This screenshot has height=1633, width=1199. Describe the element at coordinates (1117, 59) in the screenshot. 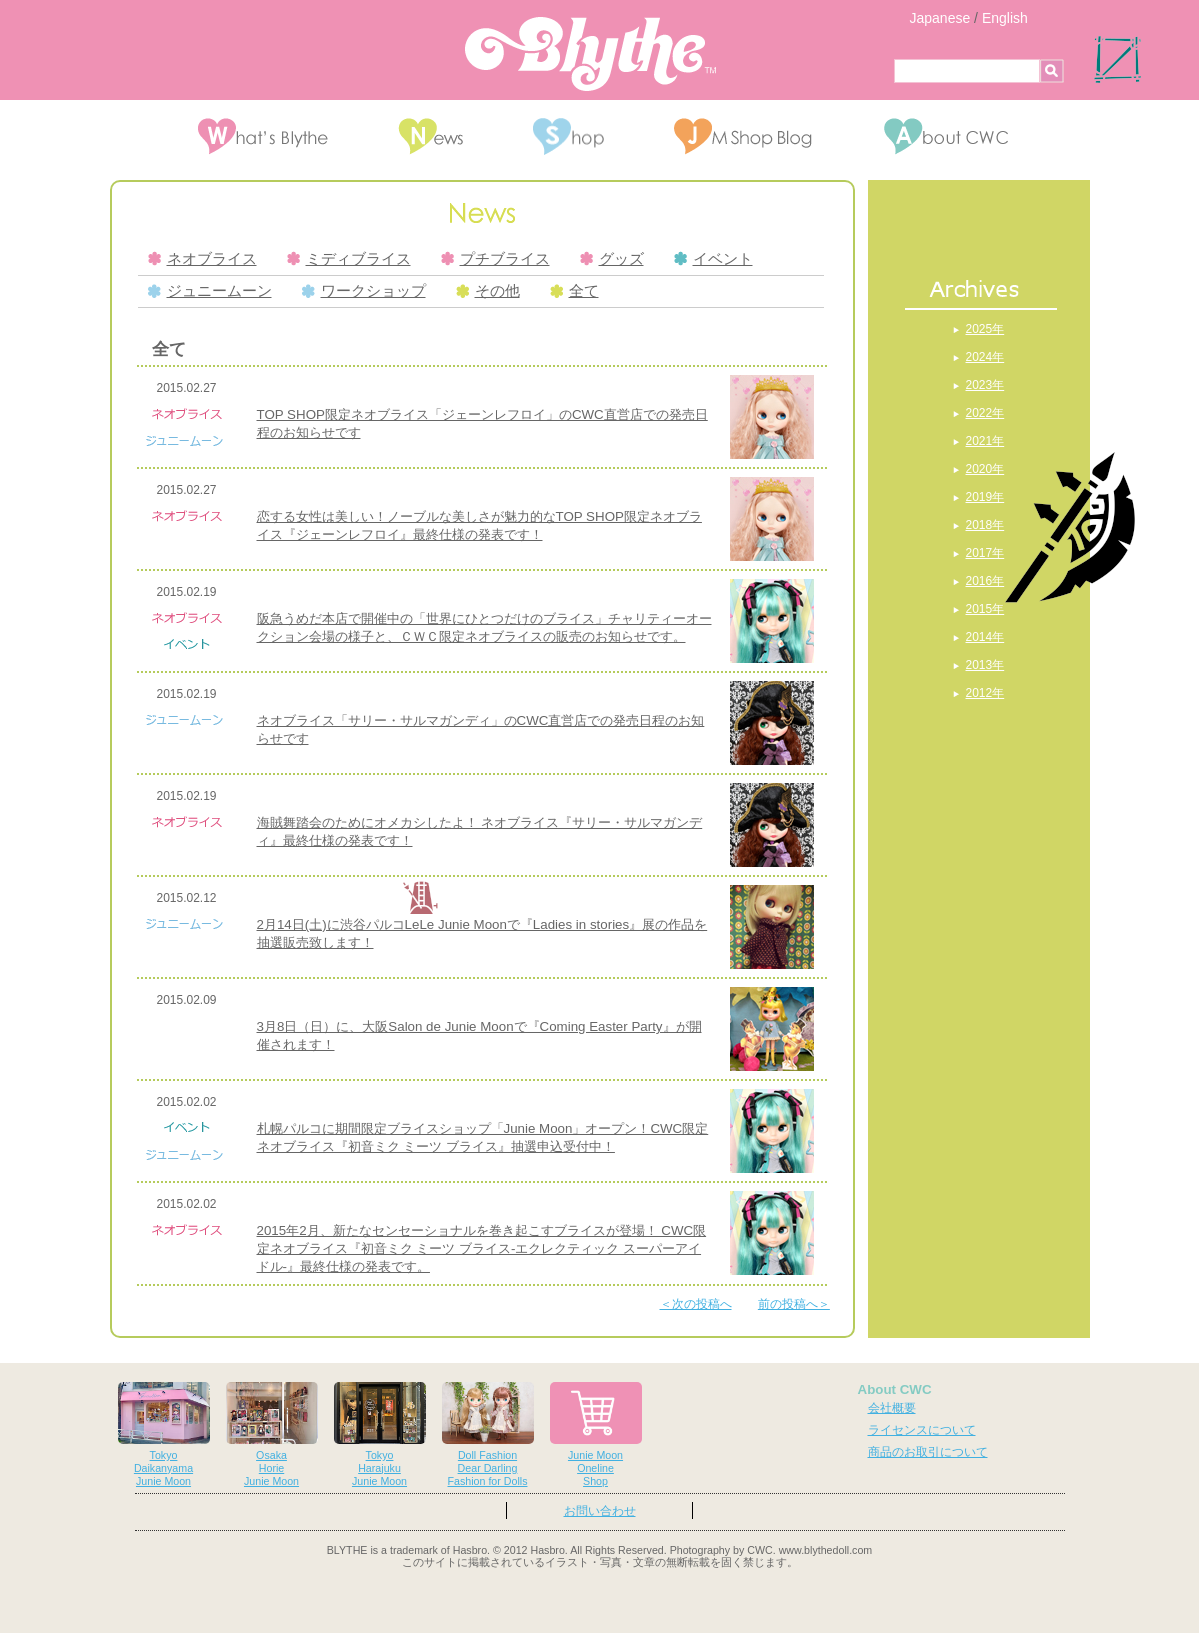

I see `frame or crop an image` at that location.